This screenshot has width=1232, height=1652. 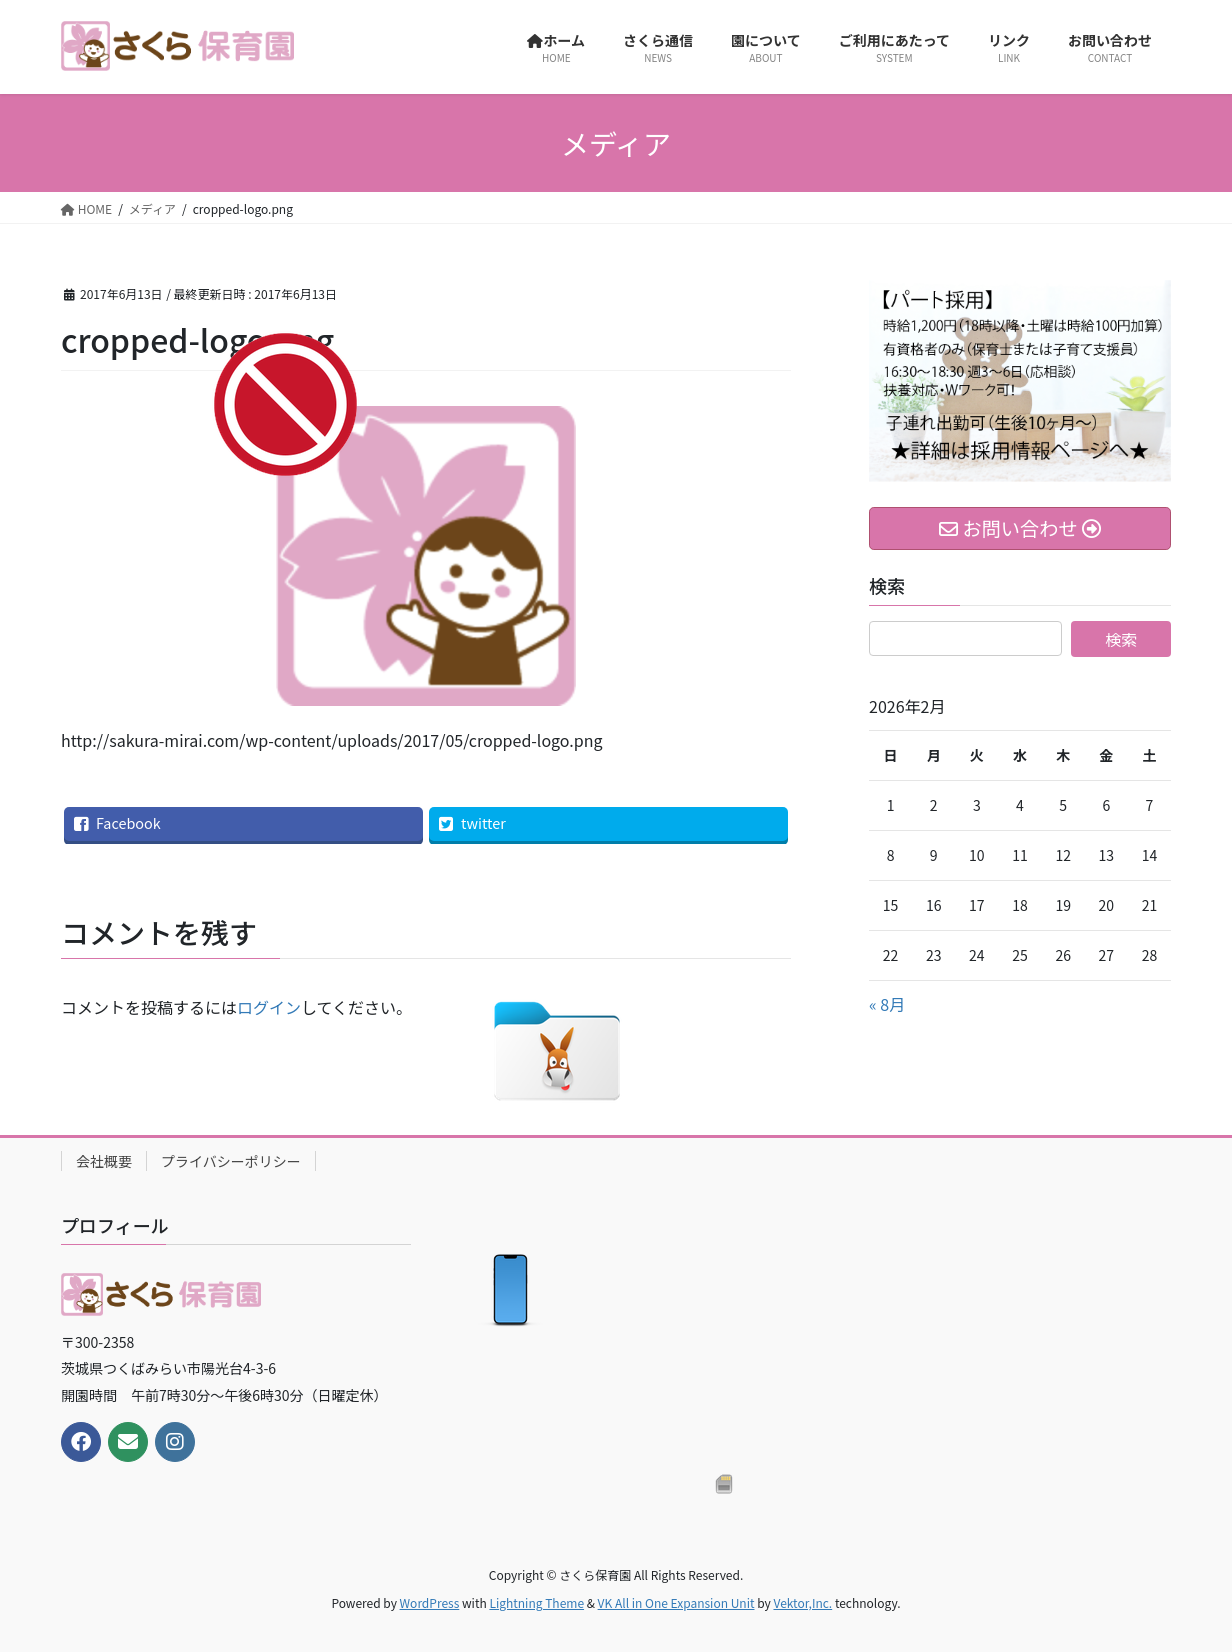 What do you see at coordinates (510, 1290) in the screenshot?
I see `iPhone 14 device icon` at bounding box center [510, 1290].